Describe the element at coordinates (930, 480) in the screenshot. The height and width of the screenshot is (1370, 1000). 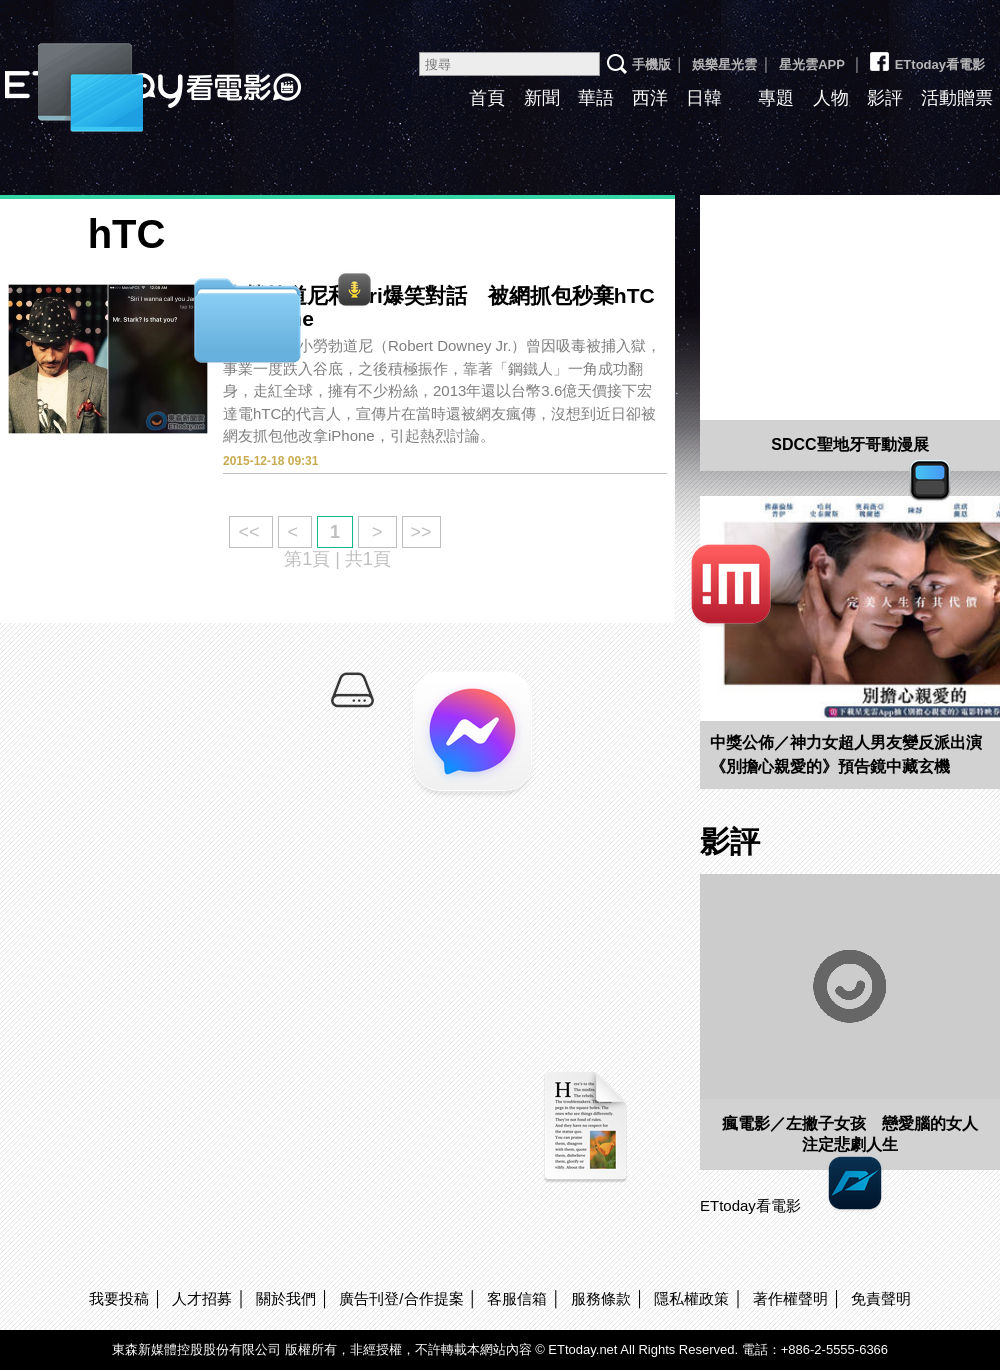
I see `open desktop activities preferences` at that location.